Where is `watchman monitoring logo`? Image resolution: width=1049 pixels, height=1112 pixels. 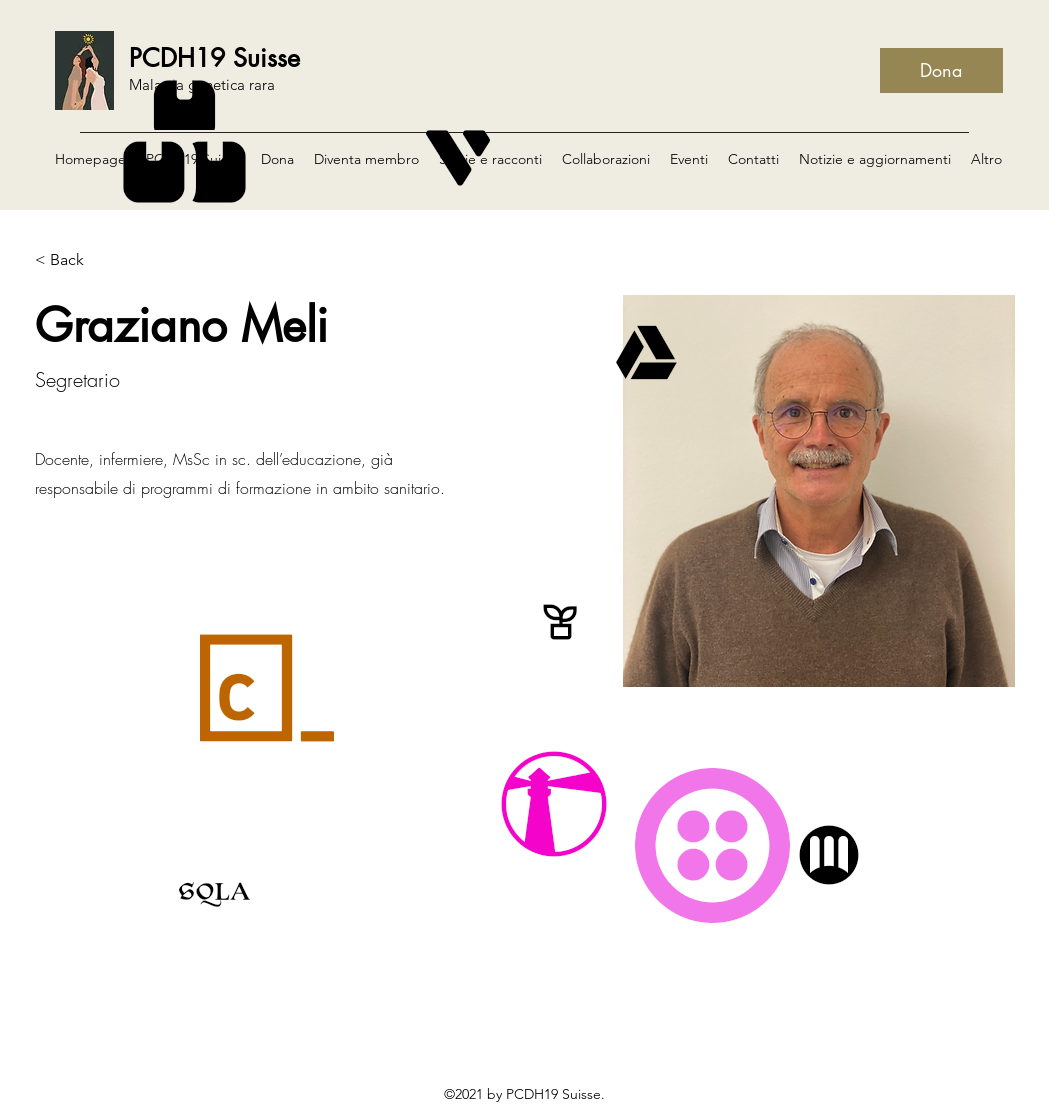 watchman monitoring logo is located at coordinates (554, 804).